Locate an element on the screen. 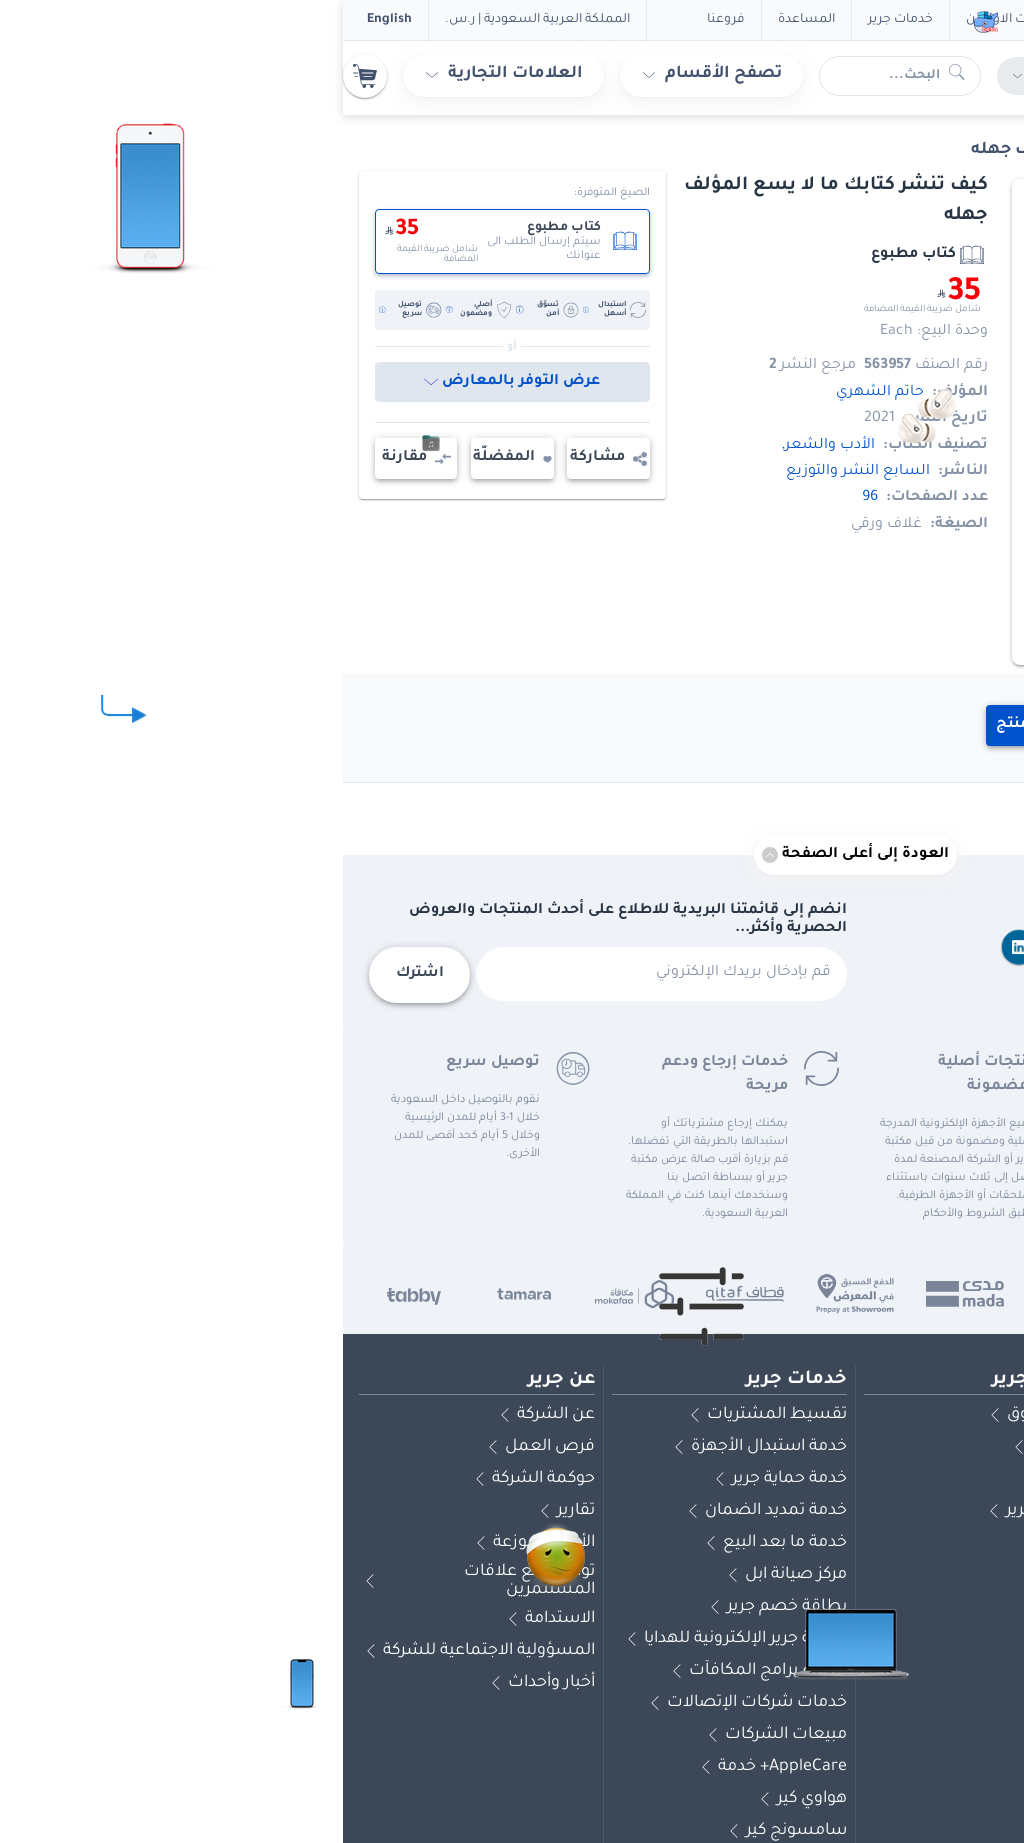 The height and width of the screenshot is (1843, 1024). forward an email message is located at coordinates (124, 705).